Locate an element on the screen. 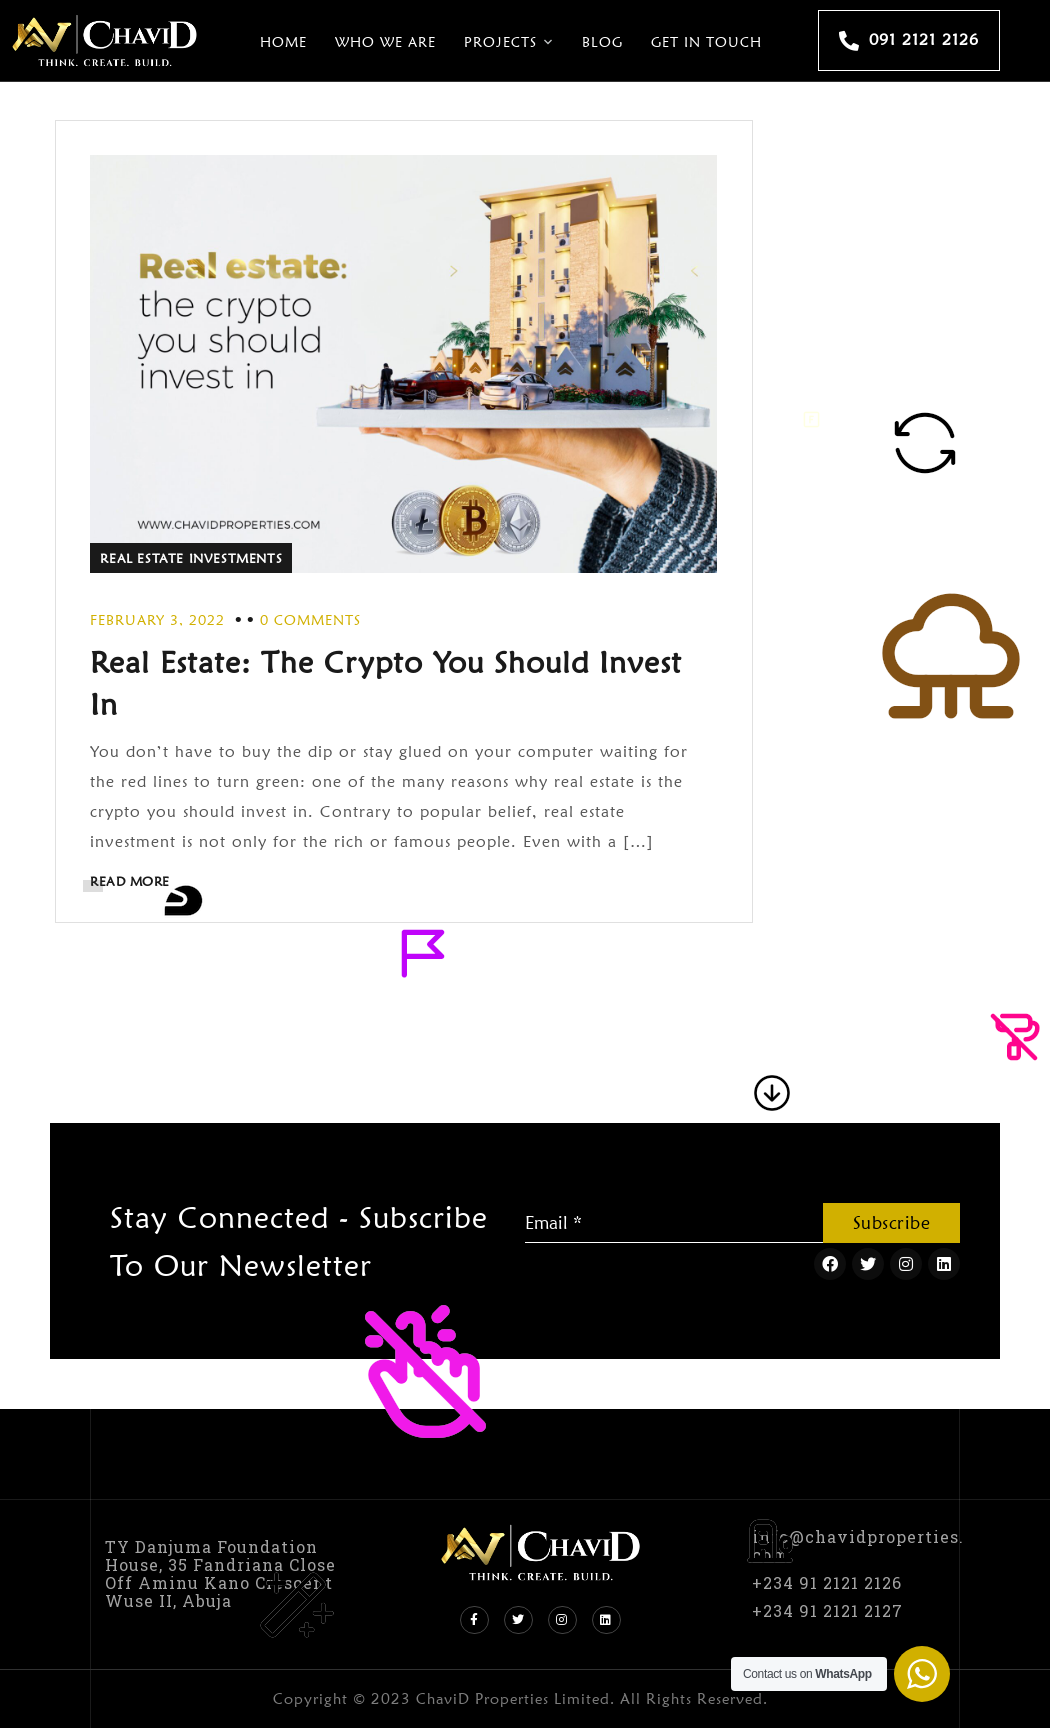 Image resolution: width=1050 pixels, height=1732 pixels. sync or refresh data is located at coordinates (925, 443).